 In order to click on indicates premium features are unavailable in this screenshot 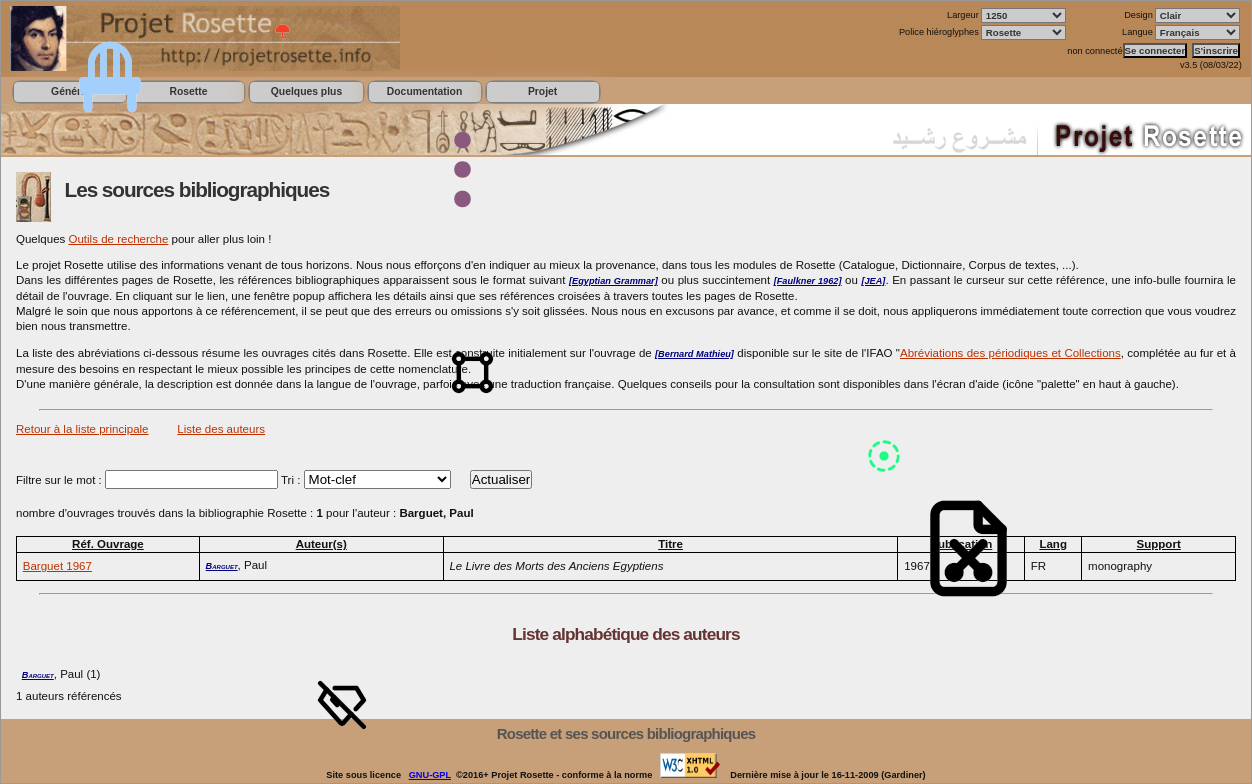, I will do `click(342, 705)`.